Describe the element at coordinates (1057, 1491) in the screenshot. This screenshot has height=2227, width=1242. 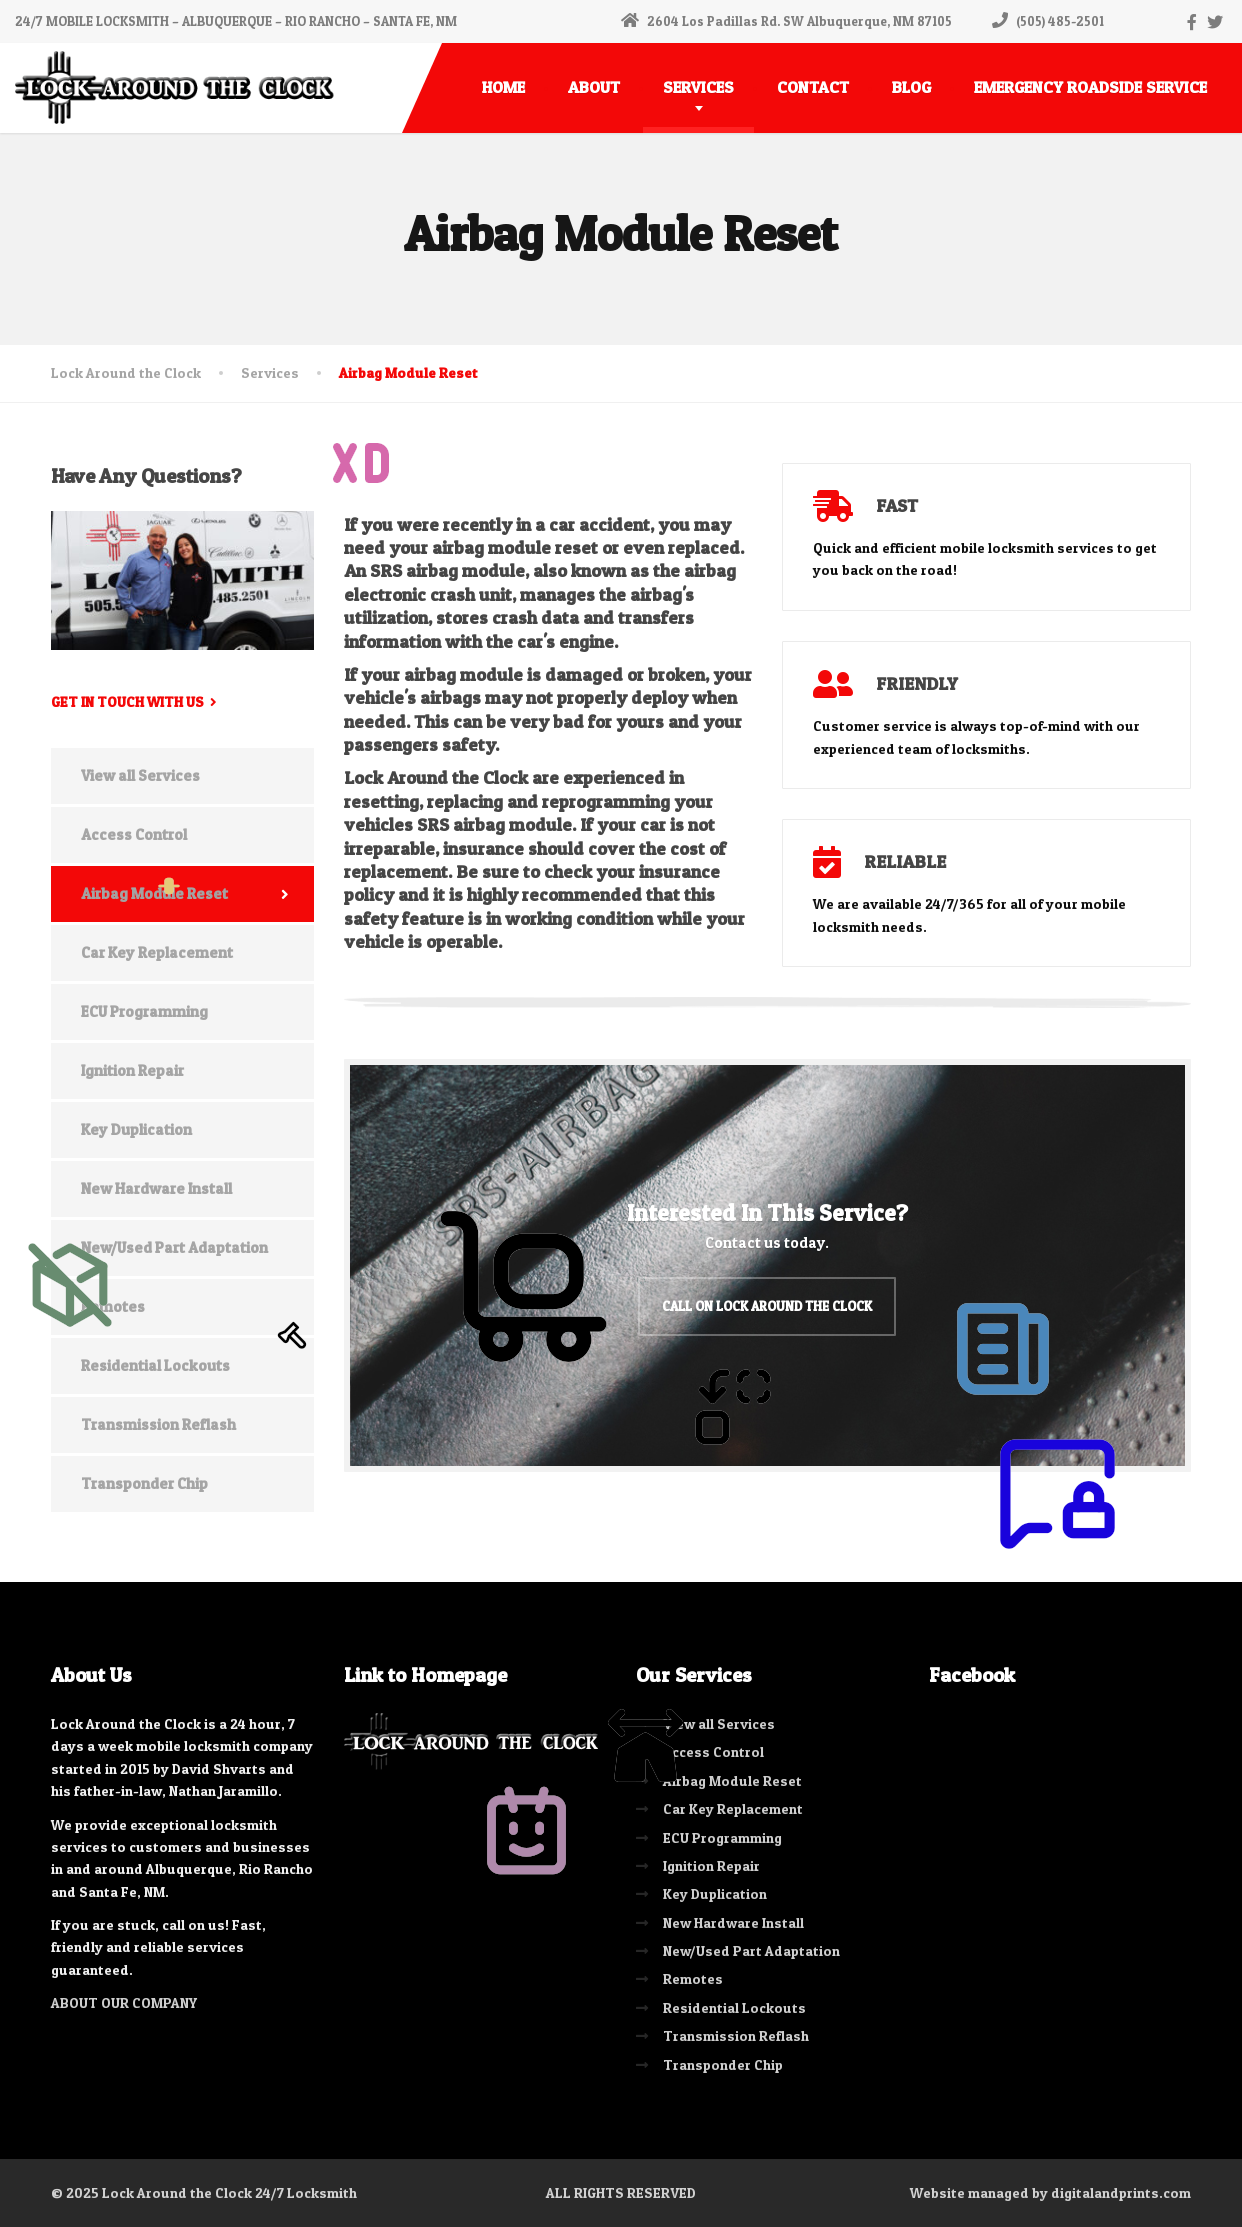
I see `access encrypted or private messages` at that location.